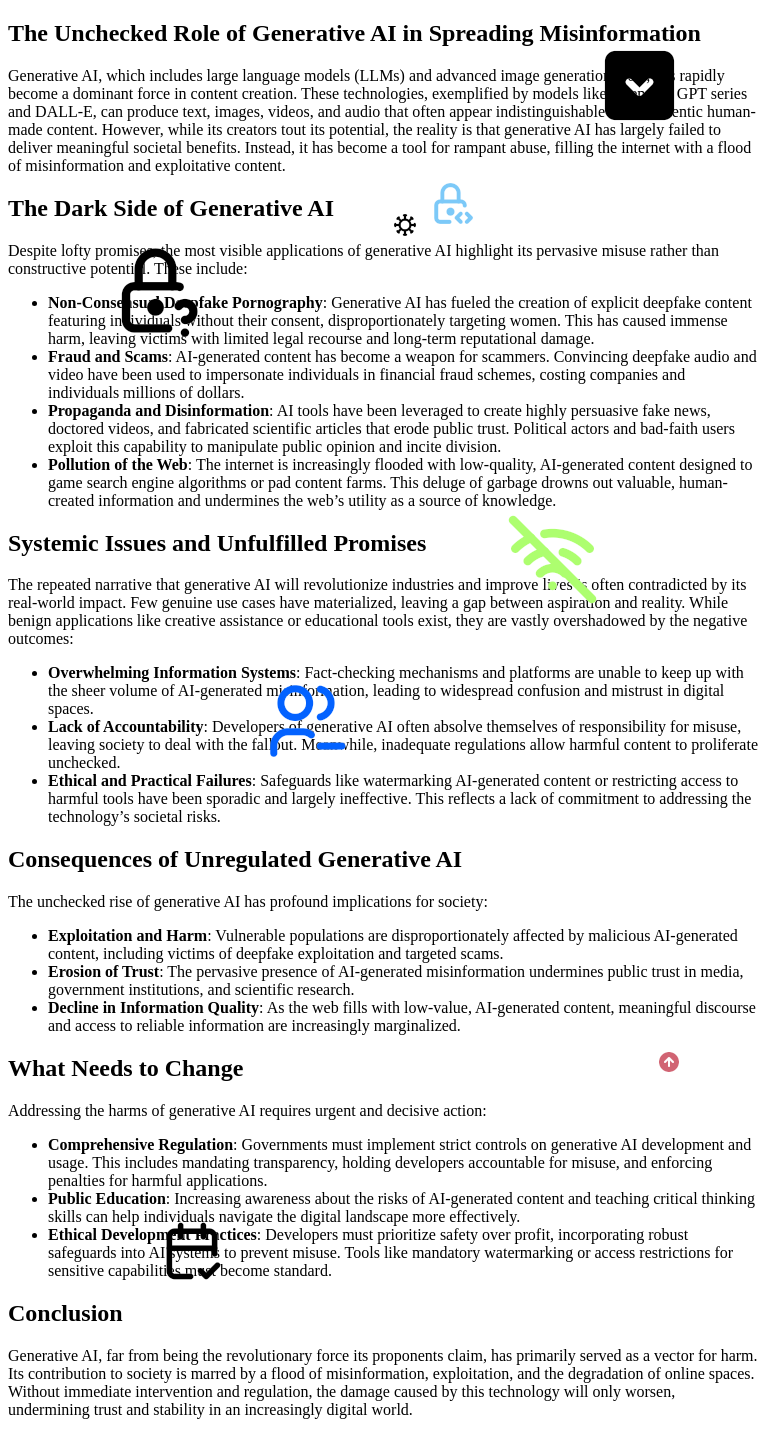  What do you see at coordinates (155, 290) in the screenshot?
I see `view security or password help` at bounding box center [155, 290].